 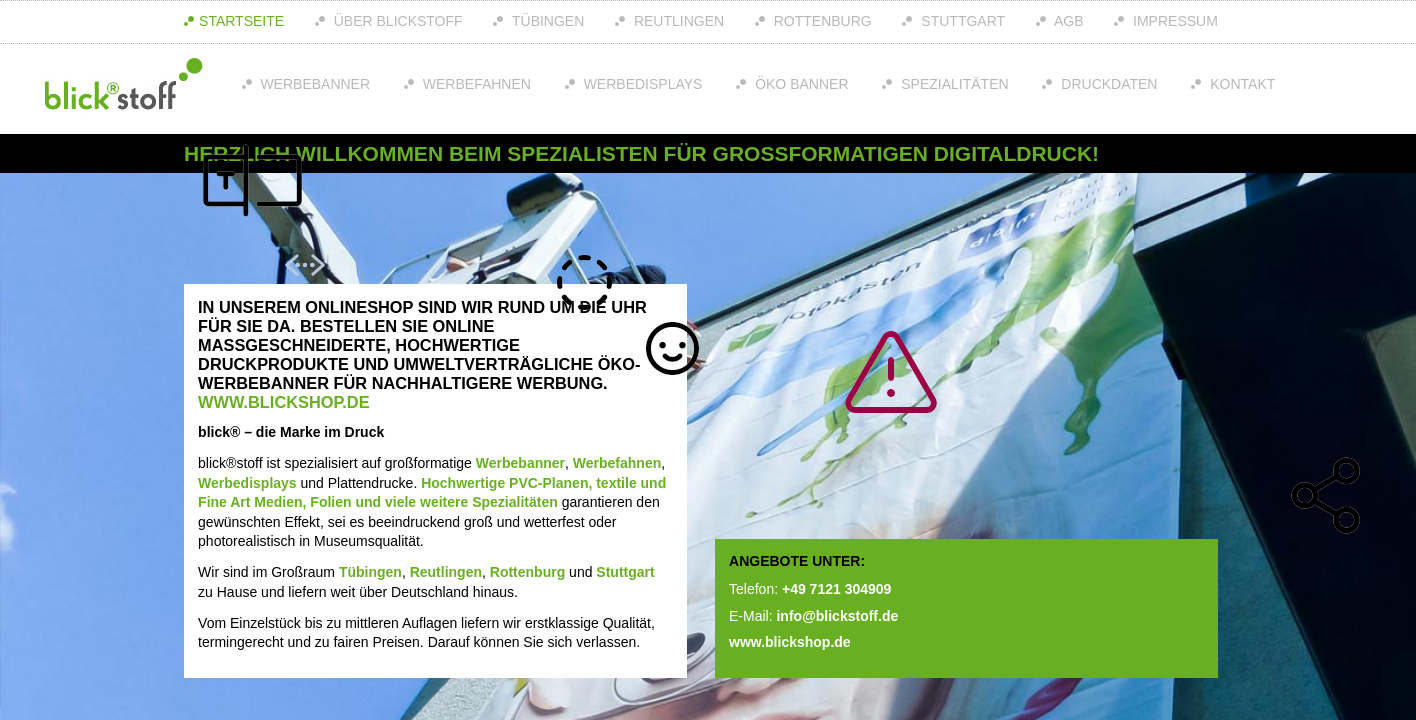 What do you see at coordinates (252, 180) in the screenshot?
I see `enter or edit text in a text field` at bounding box center [252, 180].